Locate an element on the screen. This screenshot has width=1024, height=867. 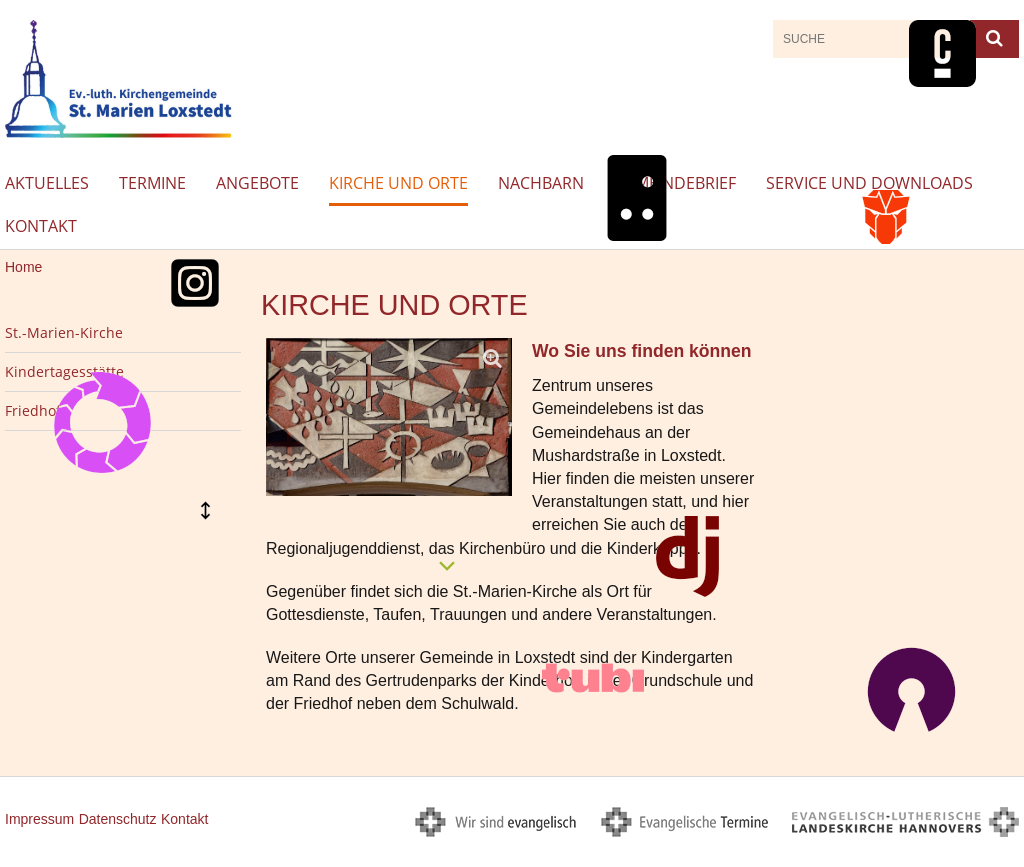
PrimeVue UI component library logo is located at coordinates (886, 217).